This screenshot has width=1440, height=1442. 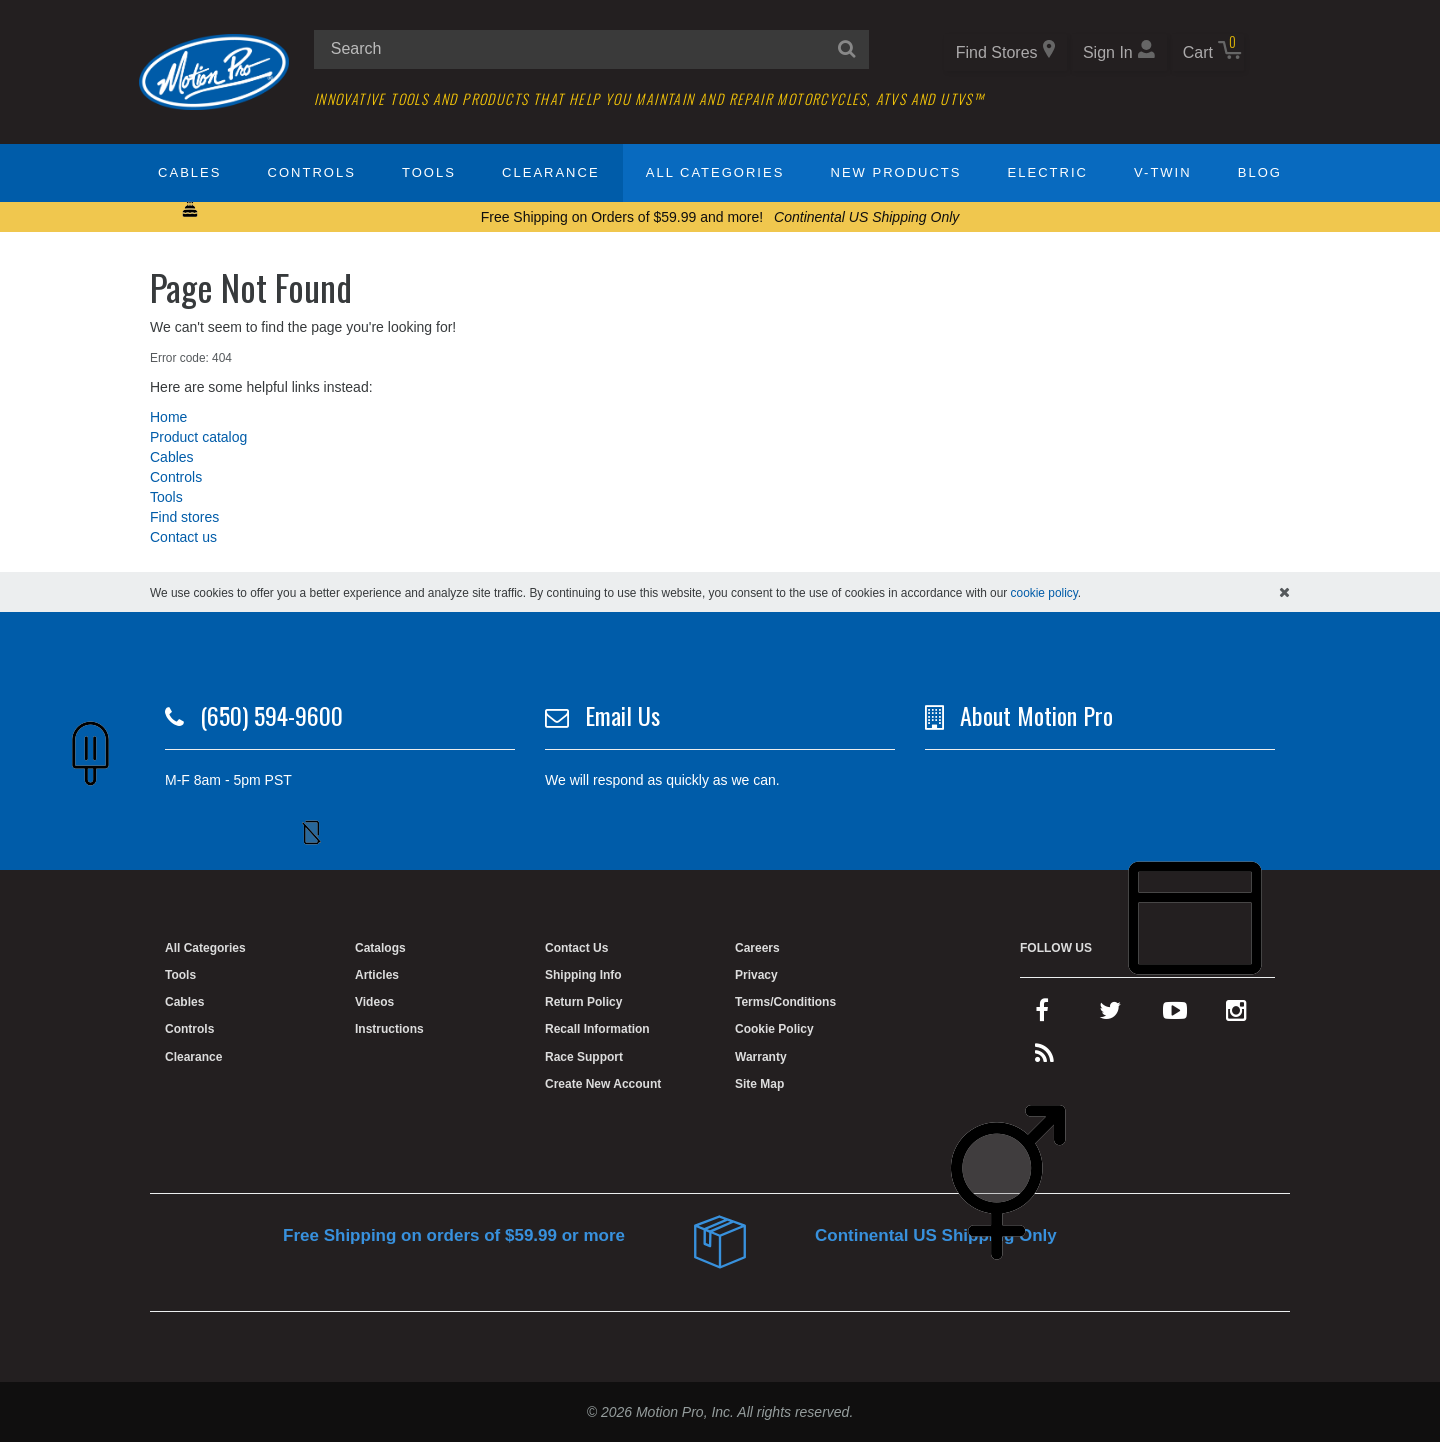 I want to click on indicates summer or seasonal content, so click(x=90, y=752).